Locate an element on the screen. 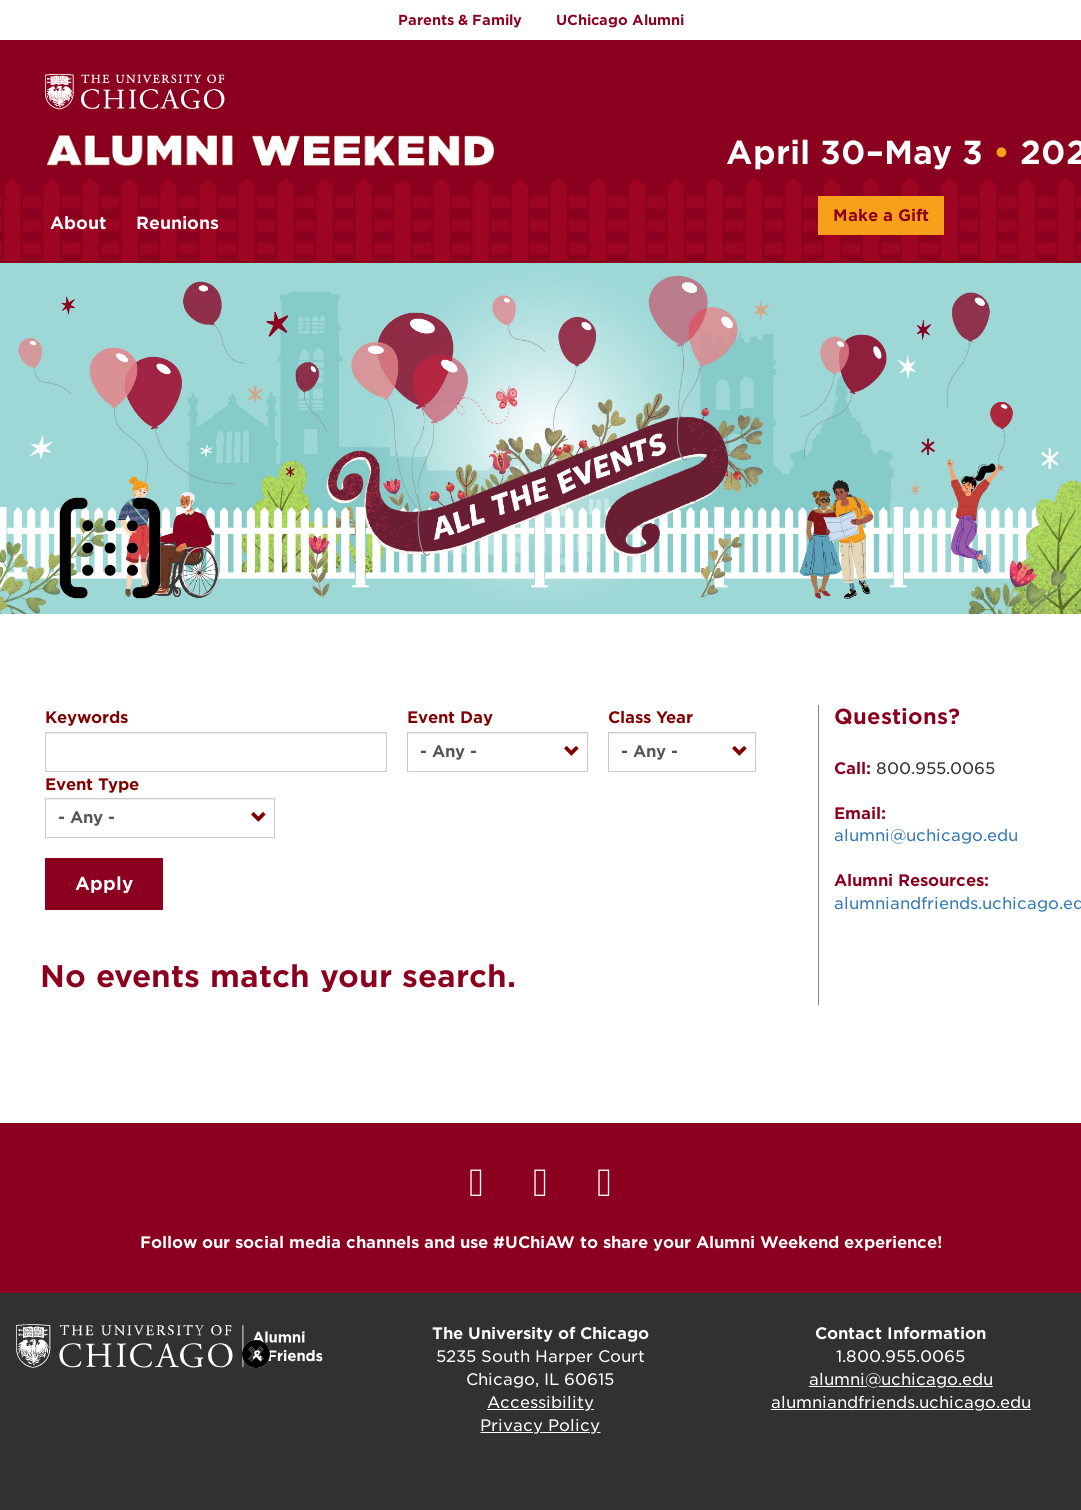 The height and width of the screenshot is (1510, 1081). close or dismiss a dialog is located at coordinates (256, 1354).